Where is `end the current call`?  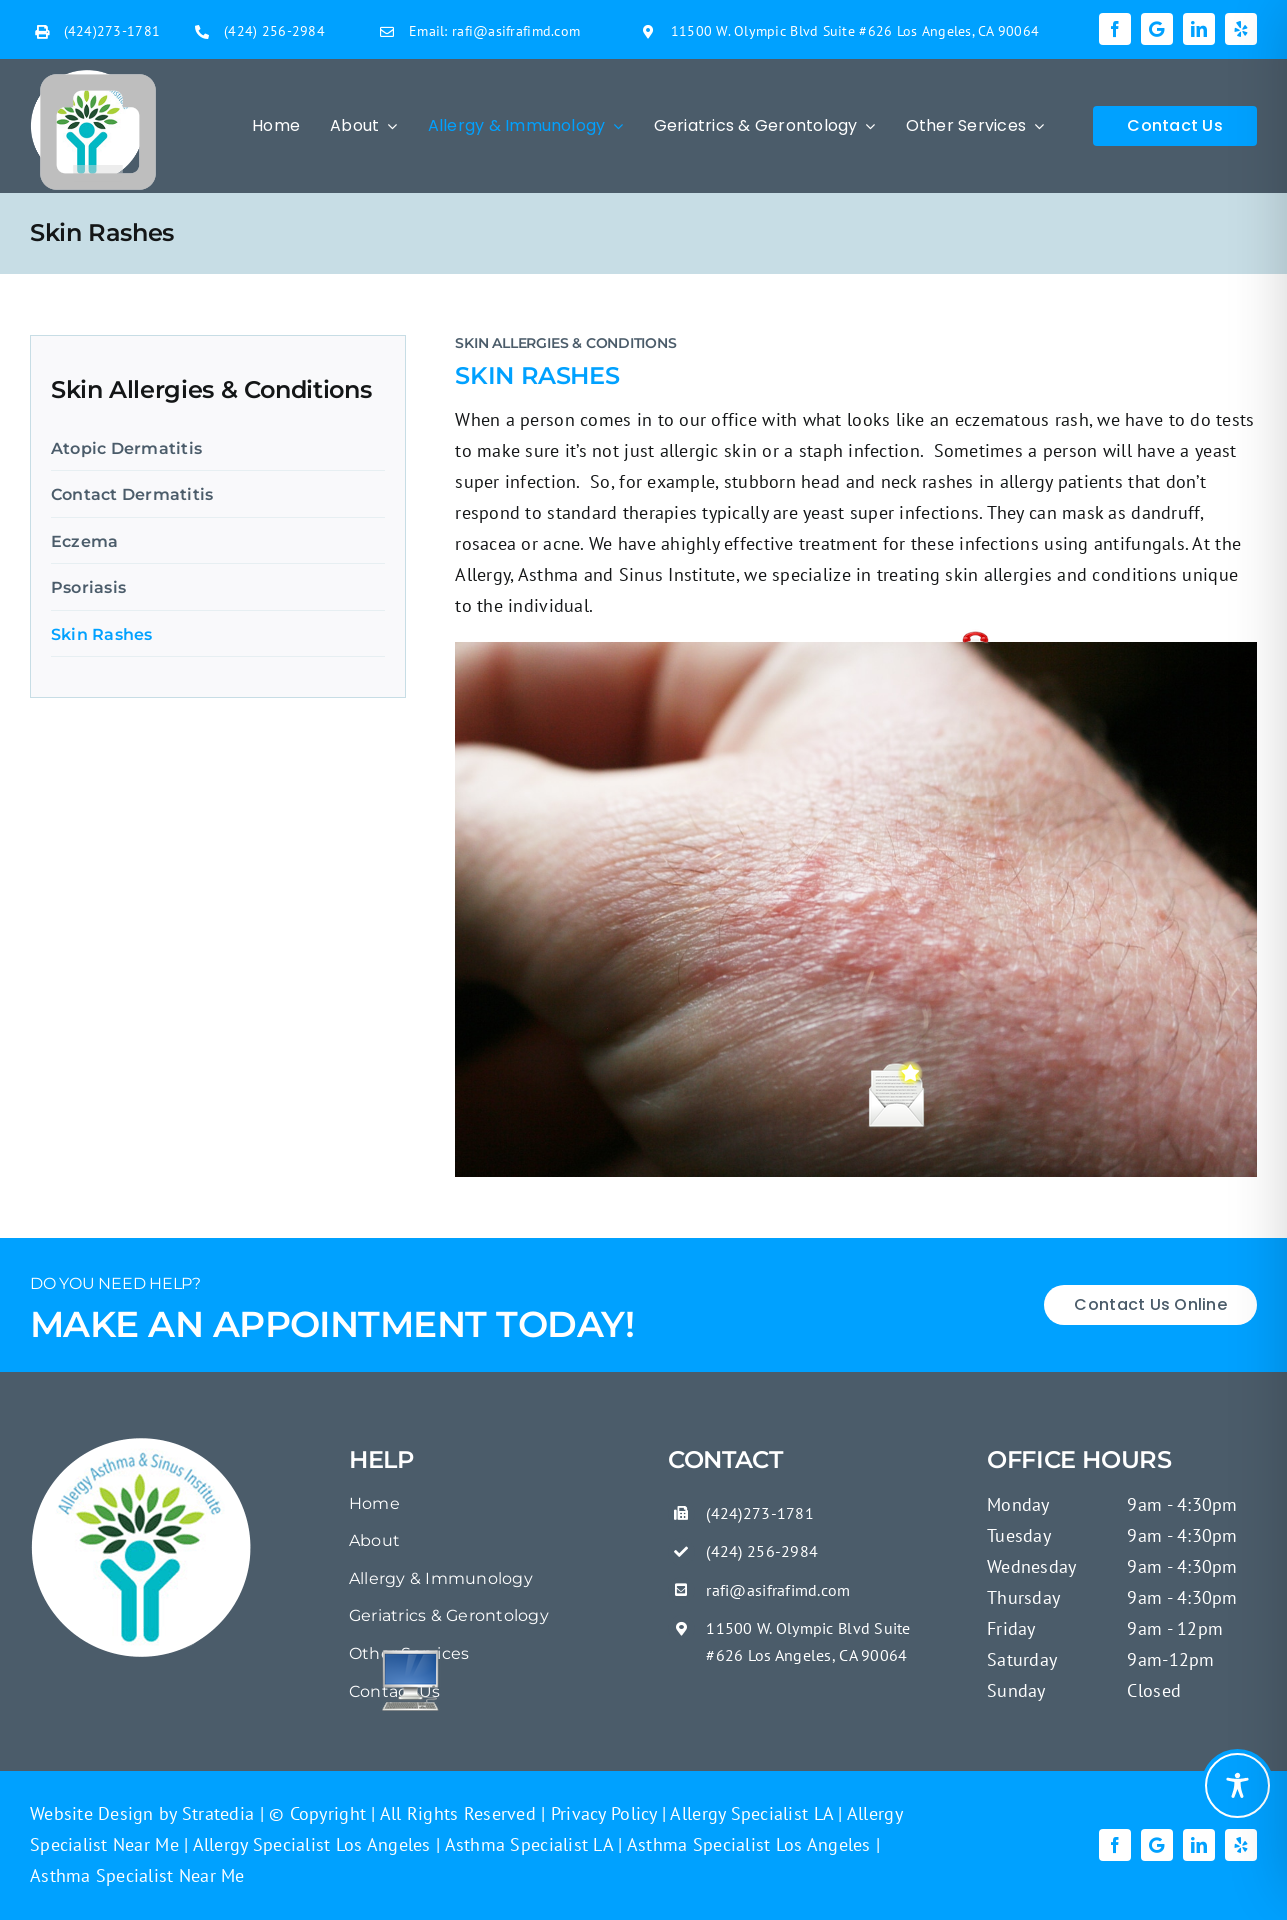 end the current call is located at coordinates (975, 633).